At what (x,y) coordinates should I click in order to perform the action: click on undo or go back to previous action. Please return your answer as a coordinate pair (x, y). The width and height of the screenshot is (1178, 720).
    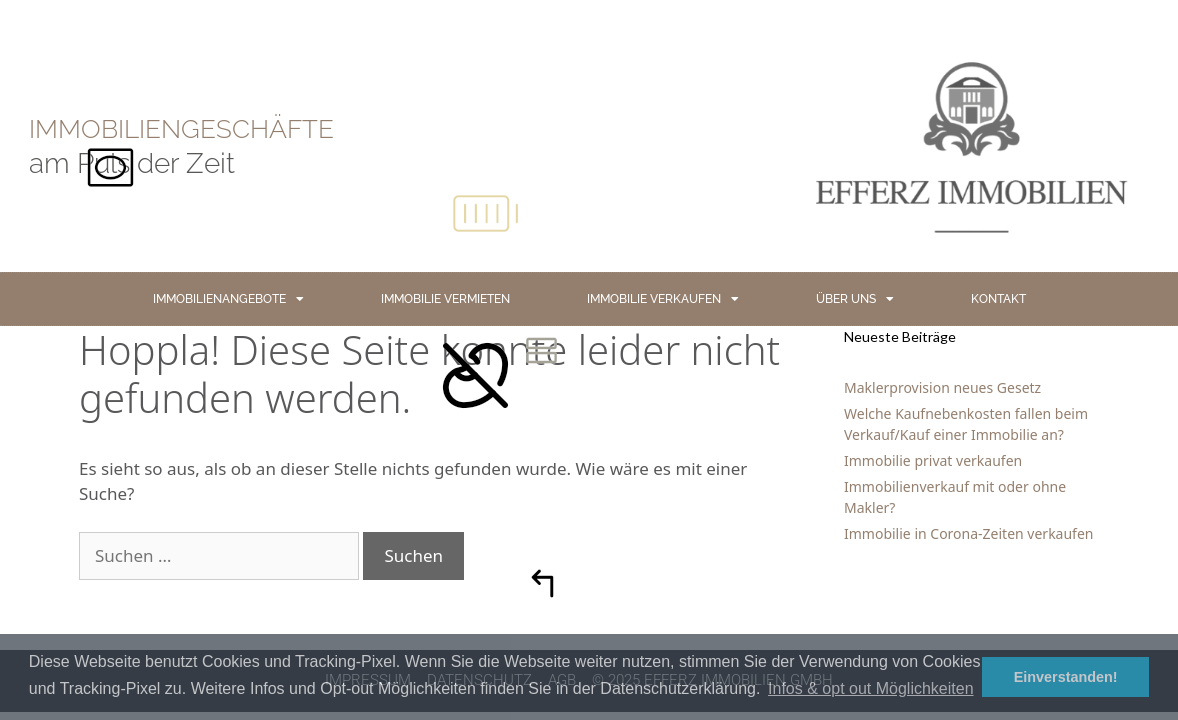
    Looking at the image, I should click on (543, 583).